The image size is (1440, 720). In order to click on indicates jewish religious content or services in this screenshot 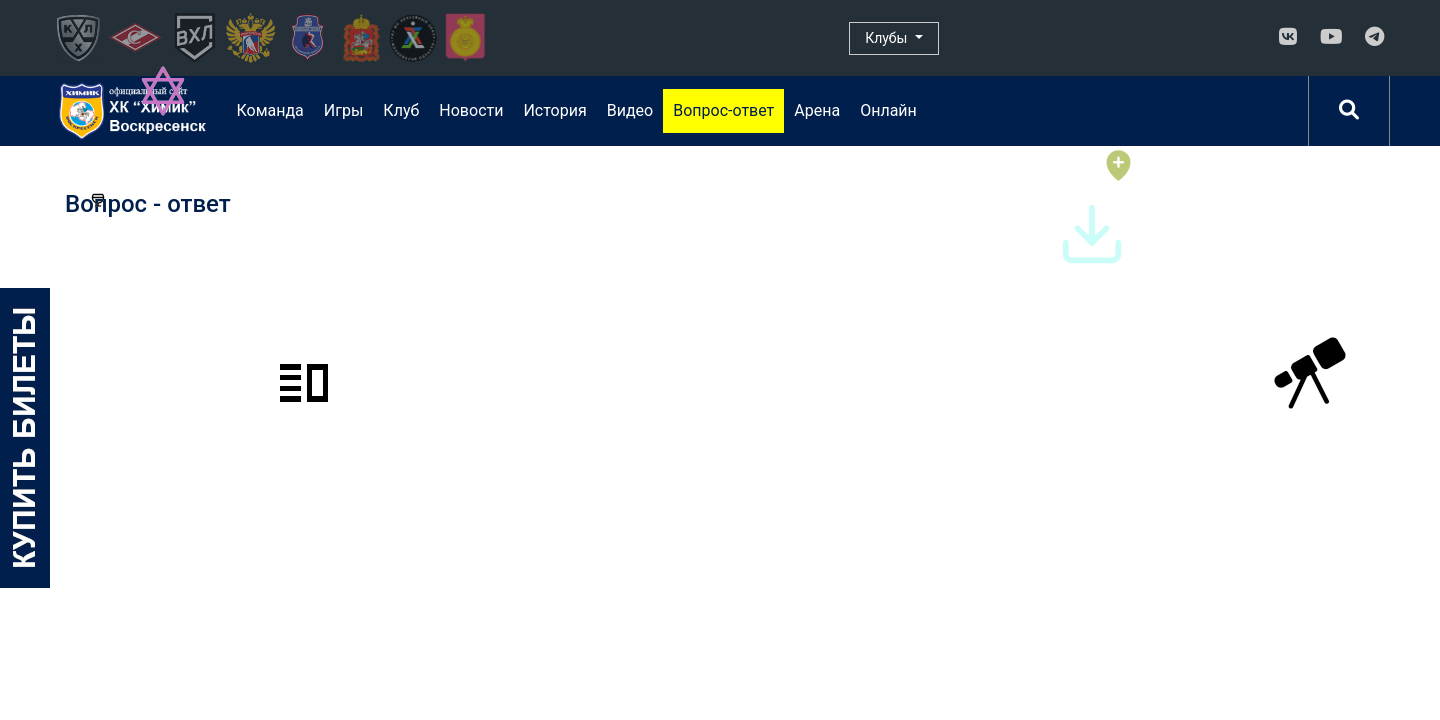, I will do `click(163, 91)`.